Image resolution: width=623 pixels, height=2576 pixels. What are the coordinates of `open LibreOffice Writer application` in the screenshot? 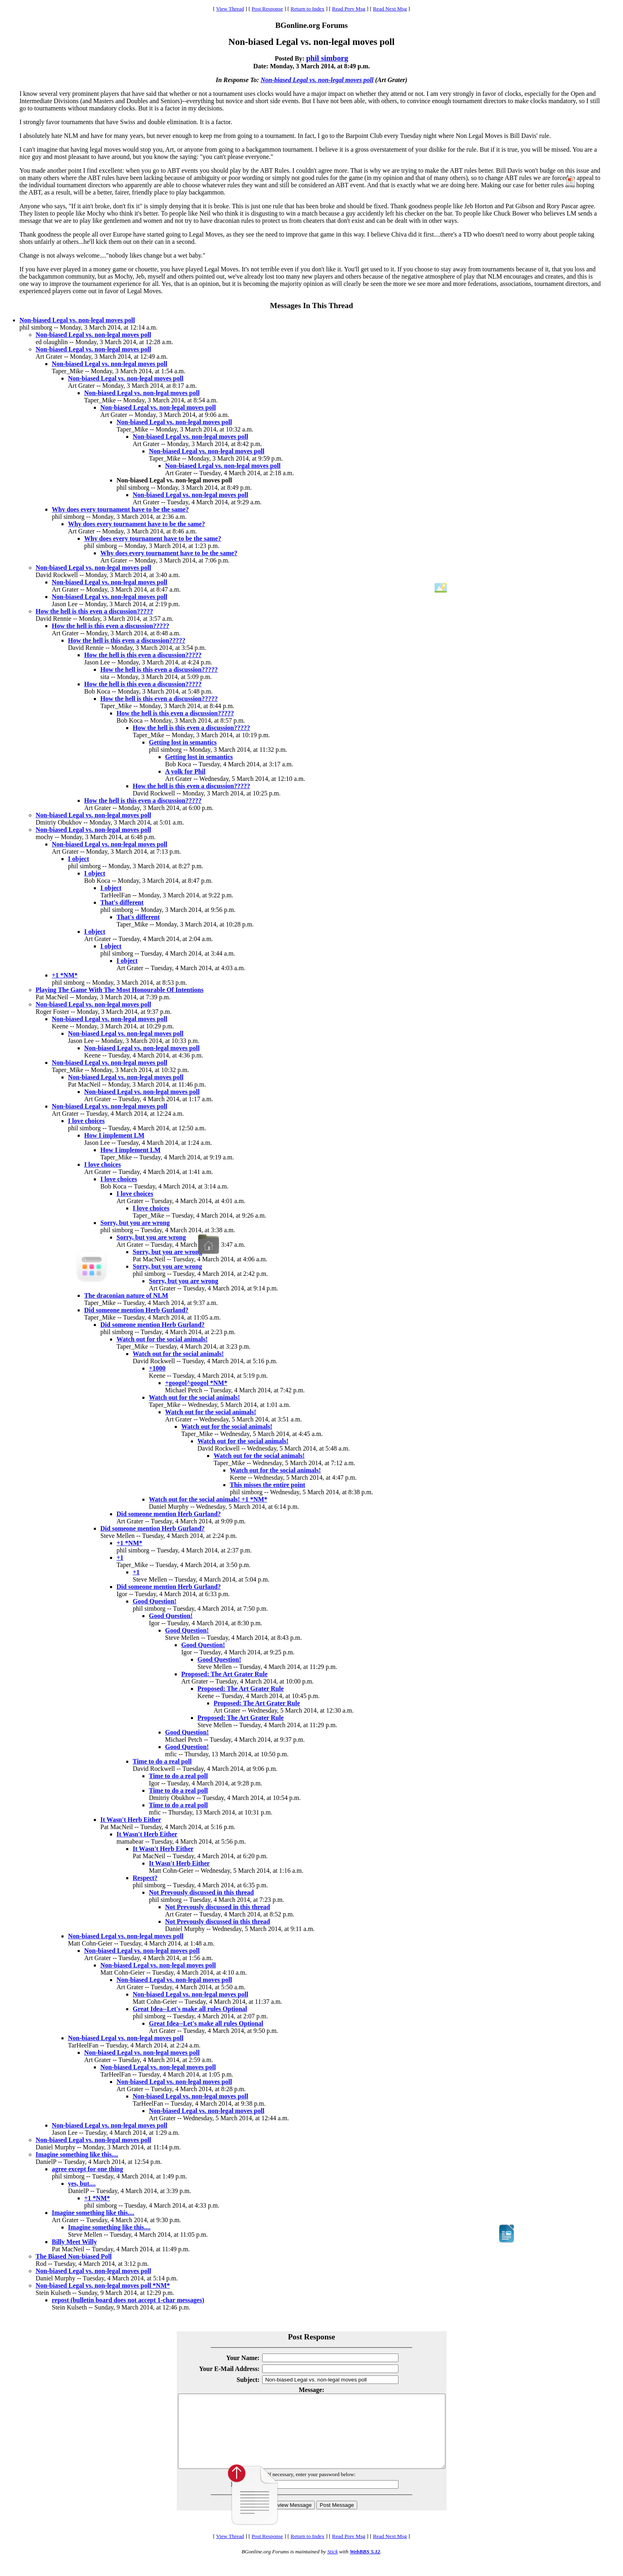 It's located at (506, 2233).